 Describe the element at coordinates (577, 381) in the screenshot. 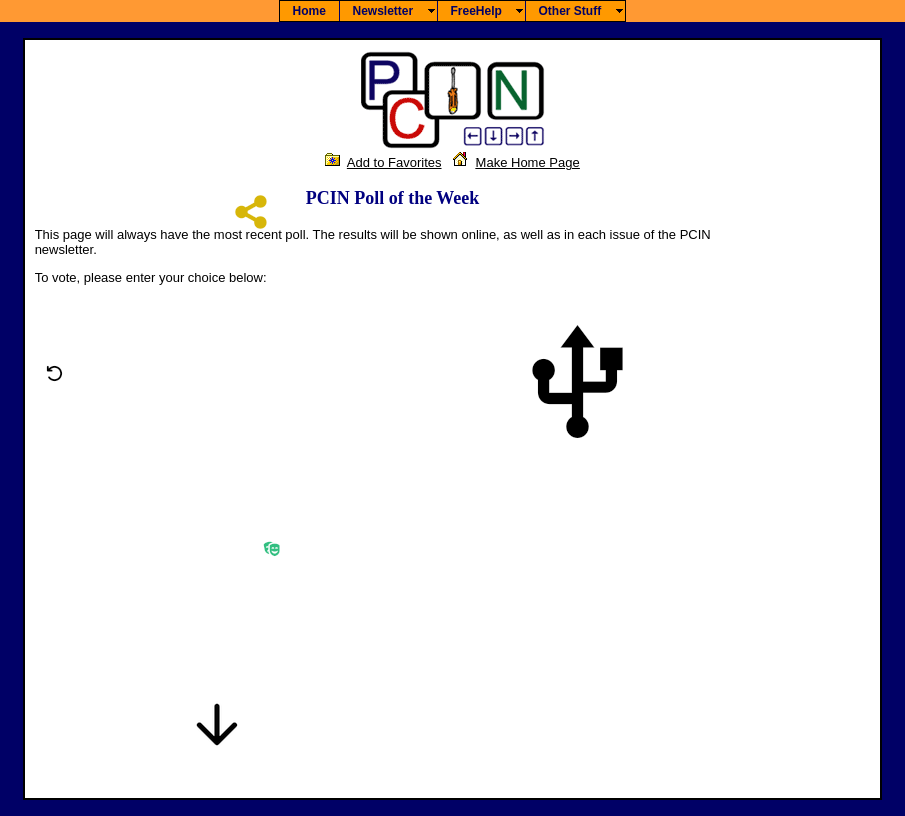

I see `indicates USB connection available` at that location.